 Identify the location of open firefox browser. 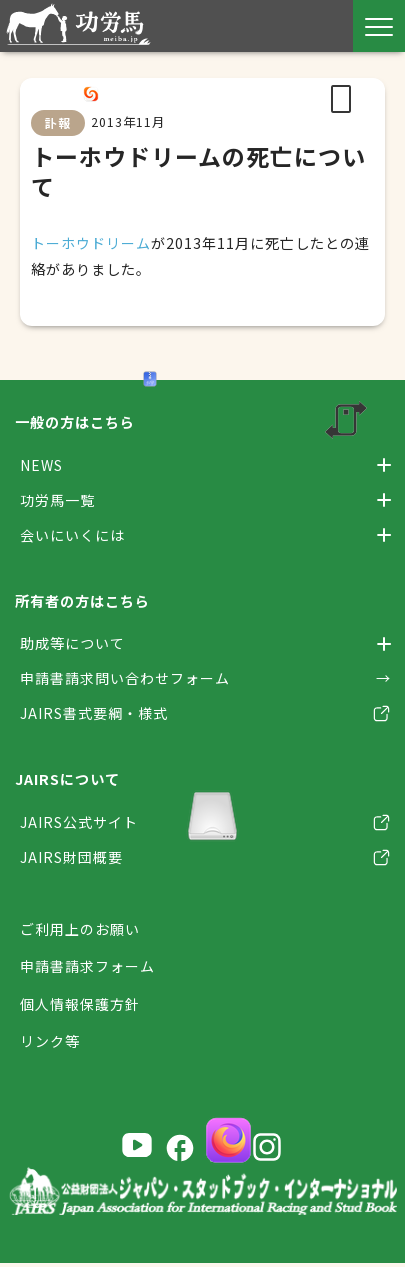
(228, 1139).